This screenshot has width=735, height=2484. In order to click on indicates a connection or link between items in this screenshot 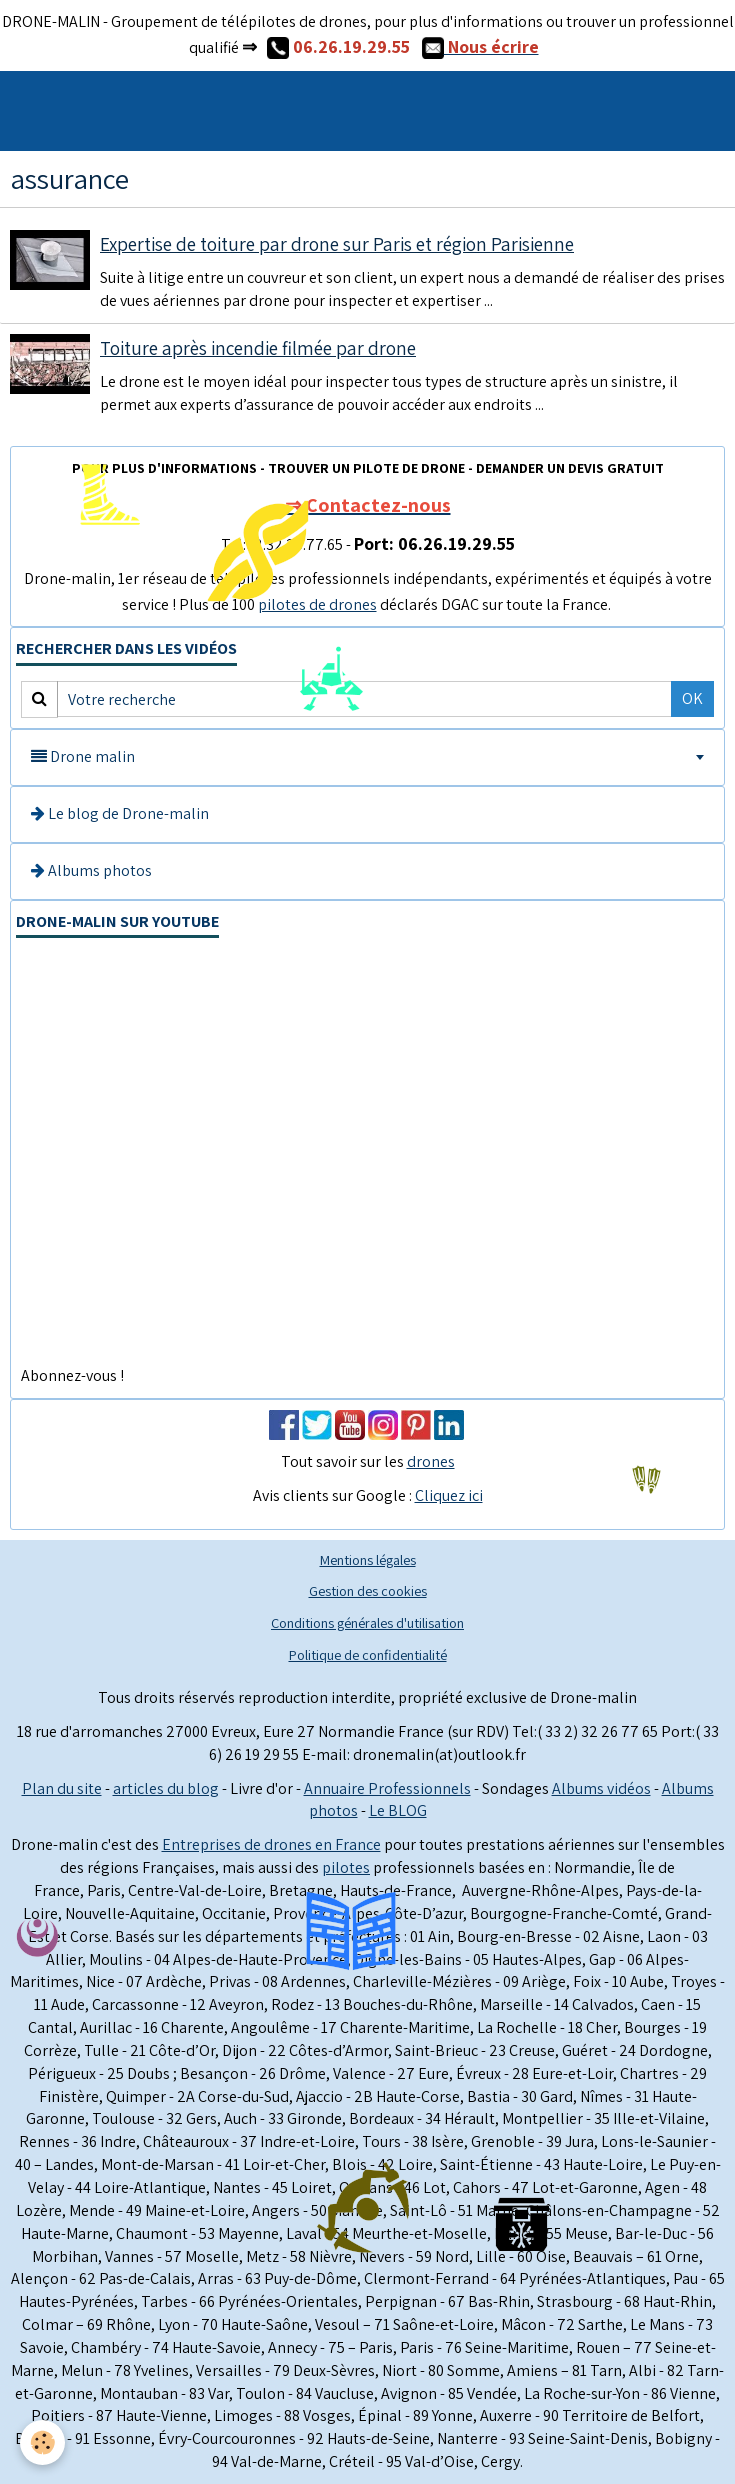, I will do `click(258, 551)`.